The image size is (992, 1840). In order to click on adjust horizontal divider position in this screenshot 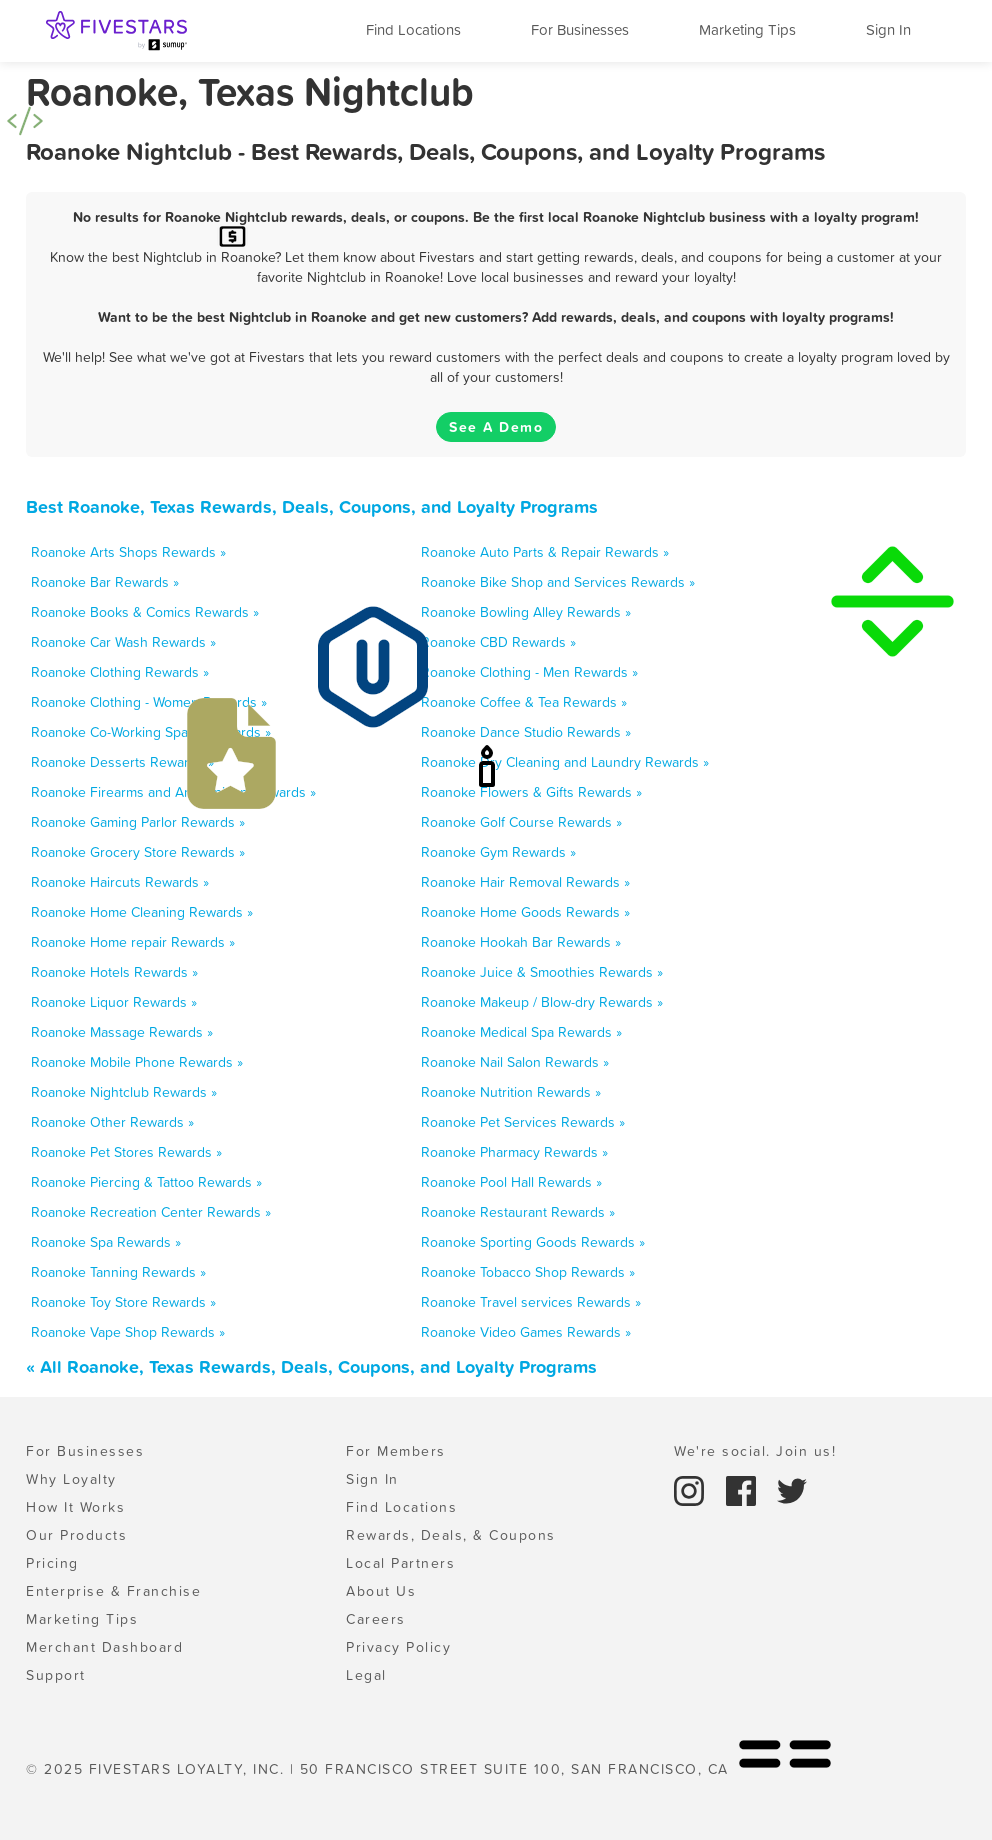, I will do `click(892, 601)`.